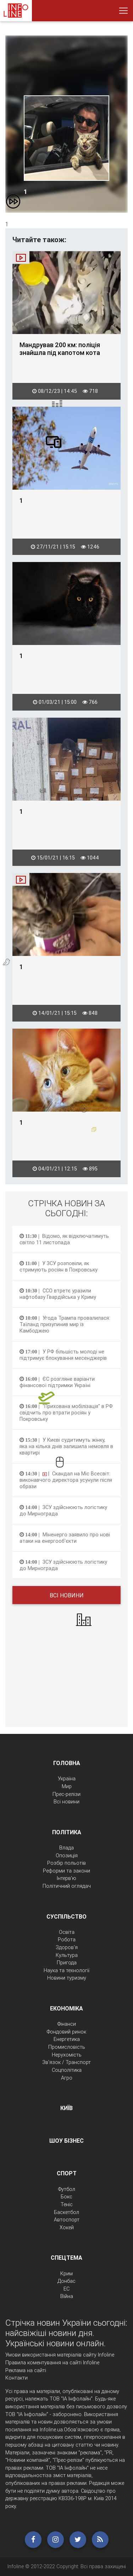 The width and height of the screenshot is (133, 2576). I want to click on adjust mouse or pointer settings, so click(60, 1462).